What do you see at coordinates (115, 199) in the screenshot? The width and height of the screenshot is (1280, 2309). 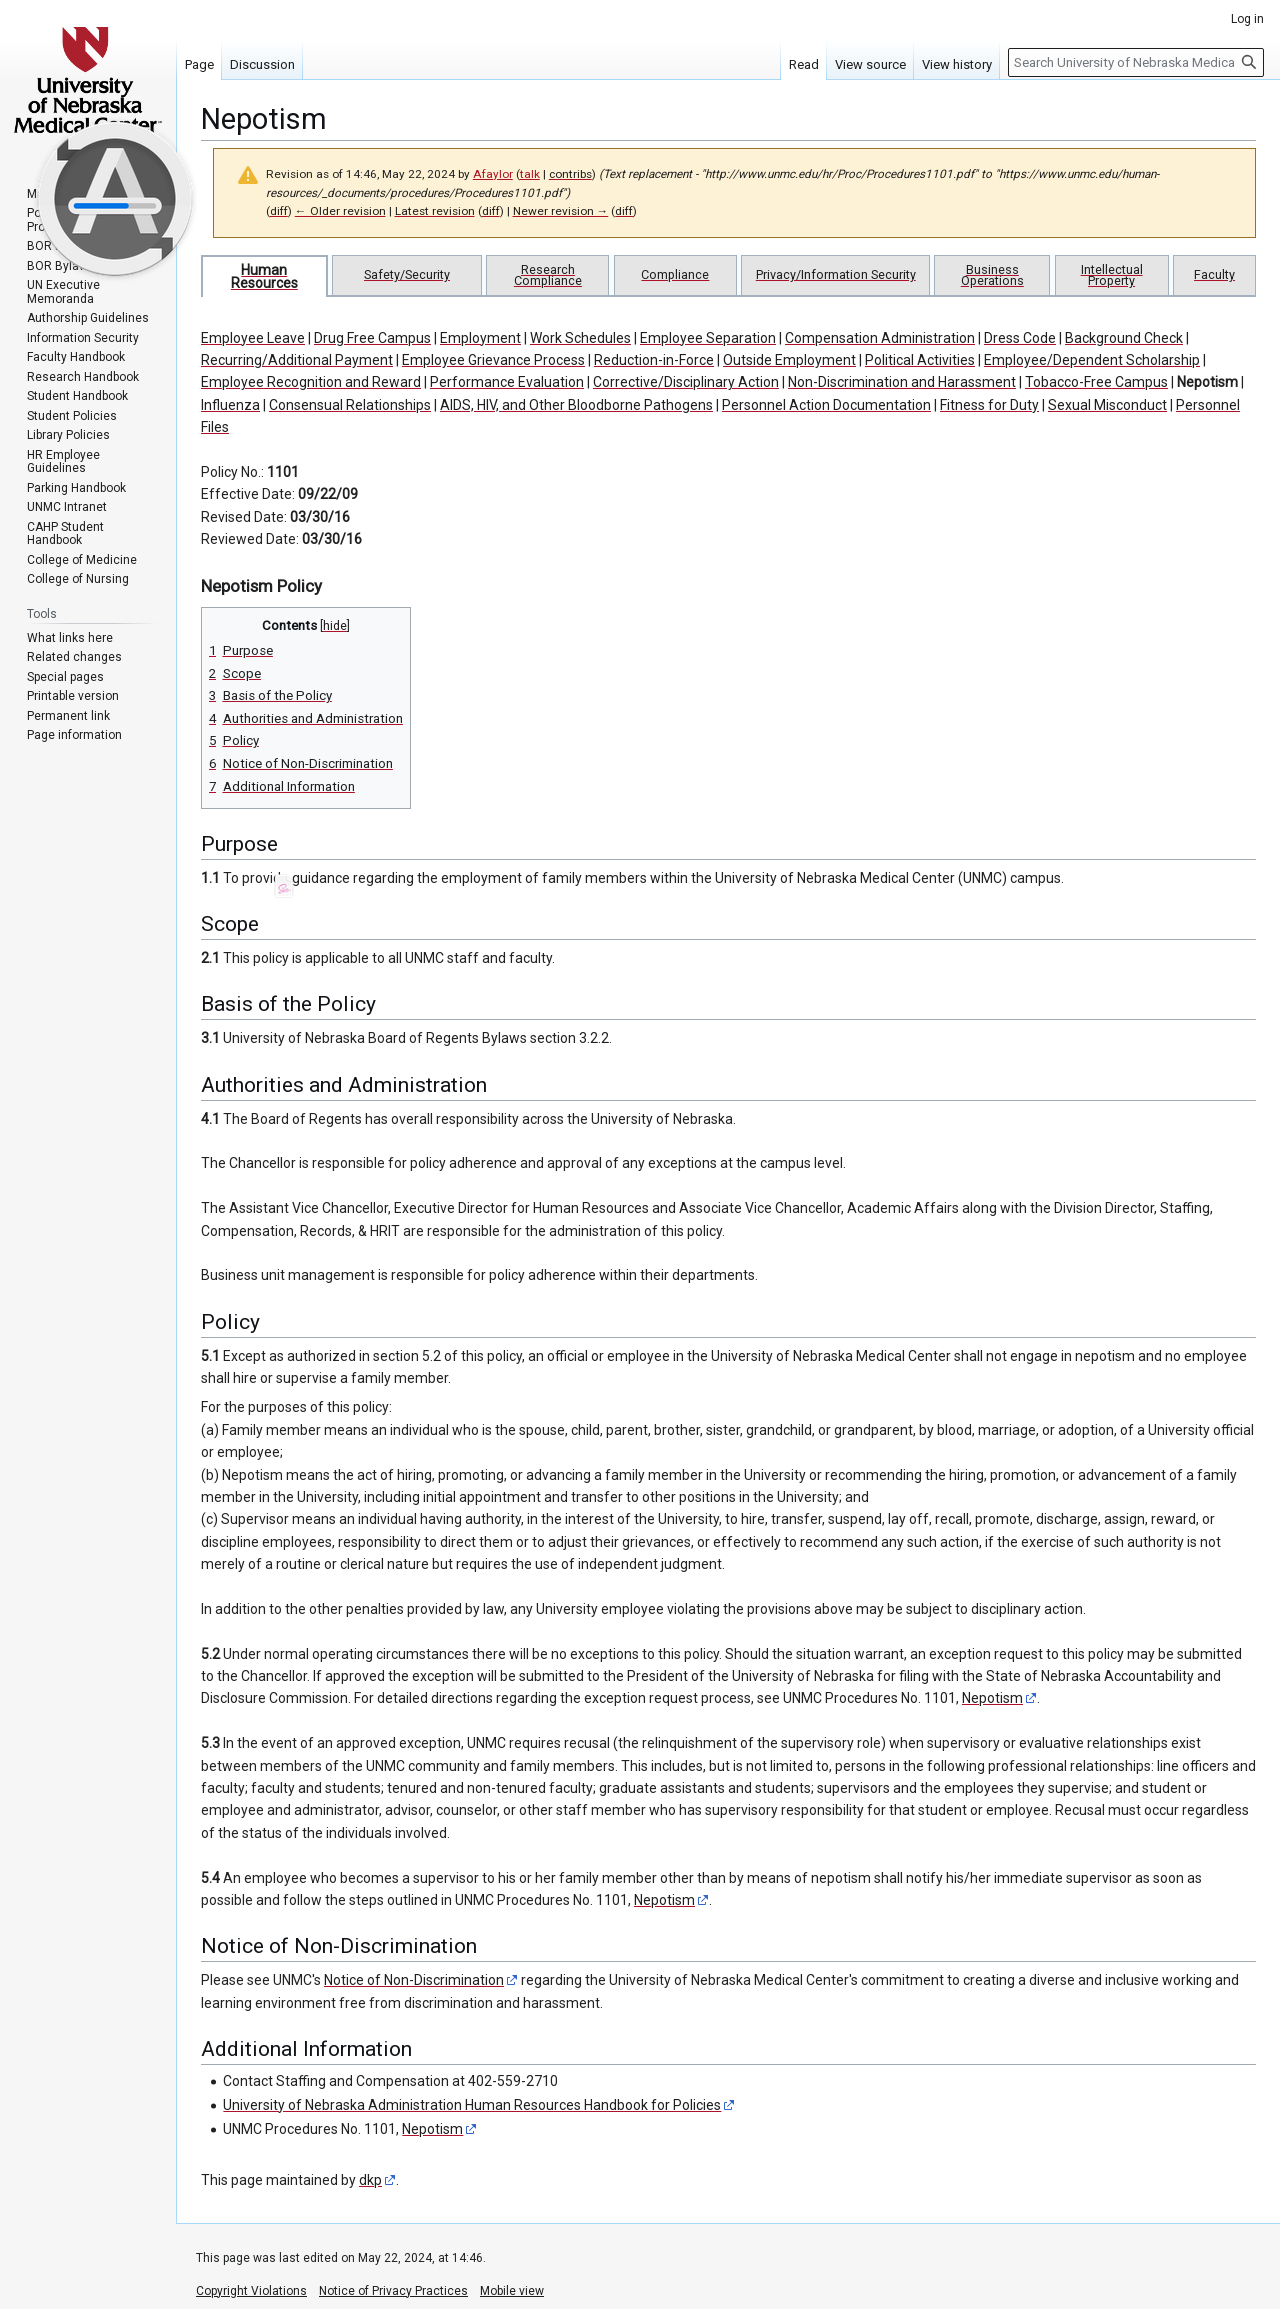 I see `open the software updater application` at bounding box center [115, 199].